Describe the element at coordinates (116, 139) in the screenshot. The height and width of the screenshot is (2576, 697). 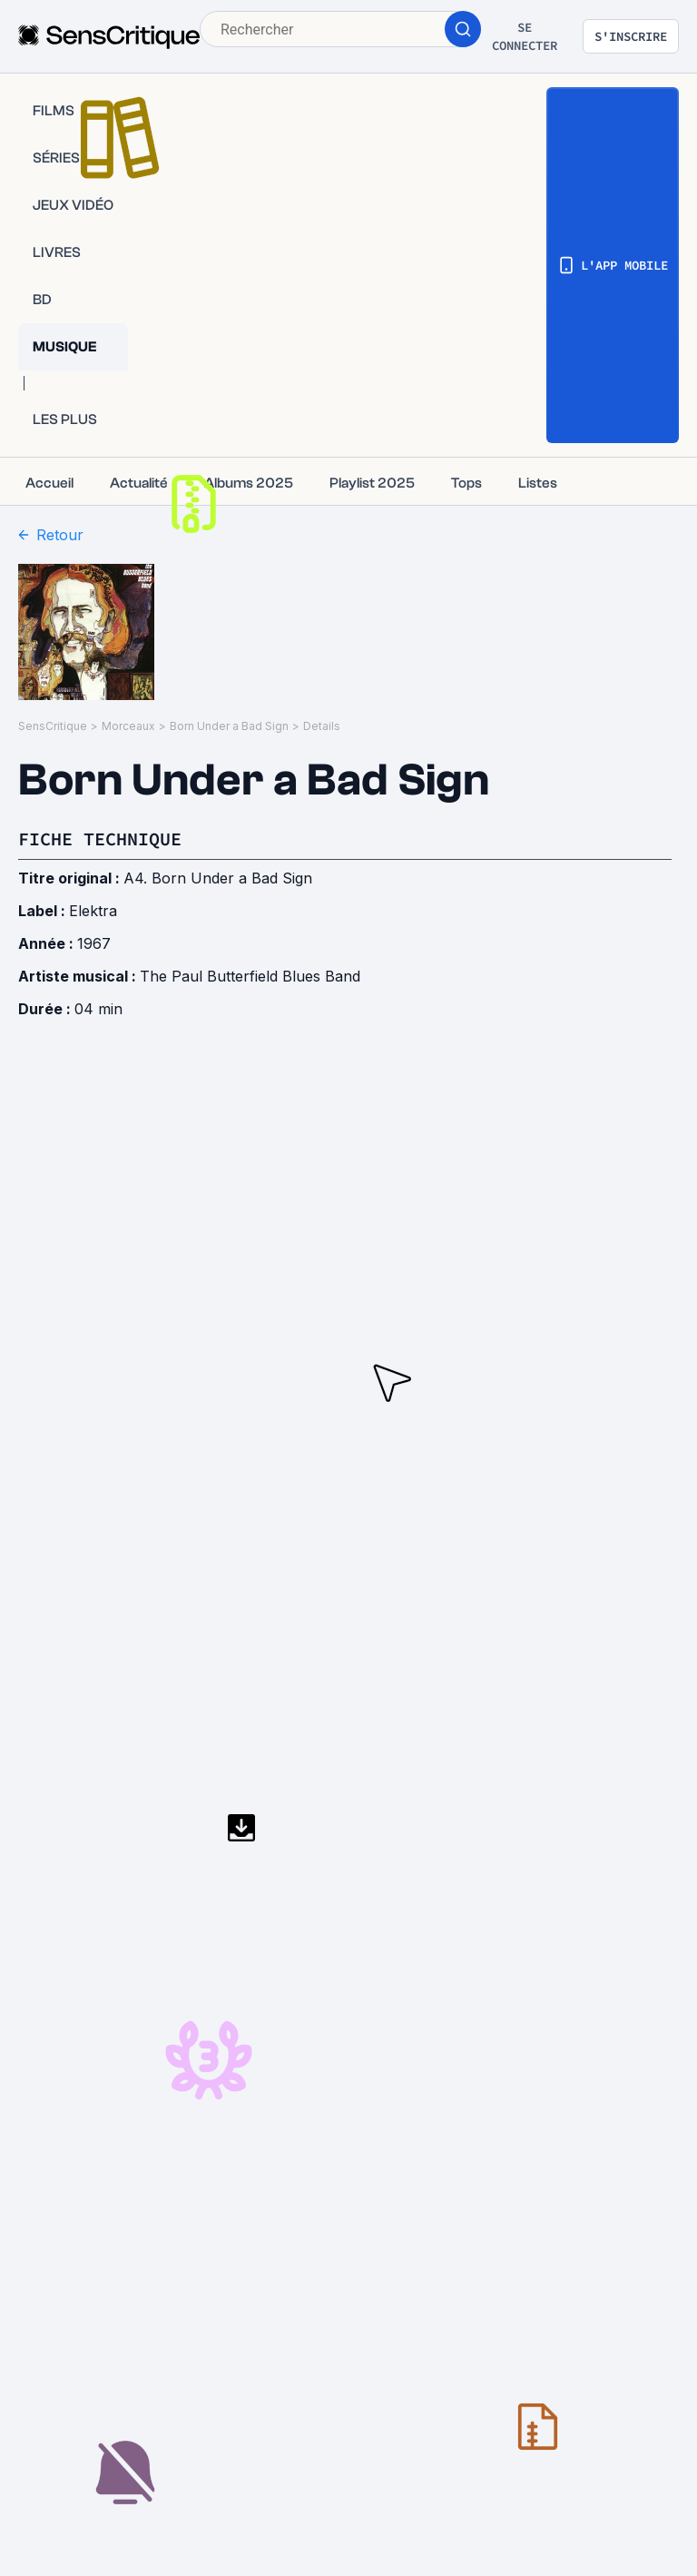
I see `access your library or book collection` at that location.